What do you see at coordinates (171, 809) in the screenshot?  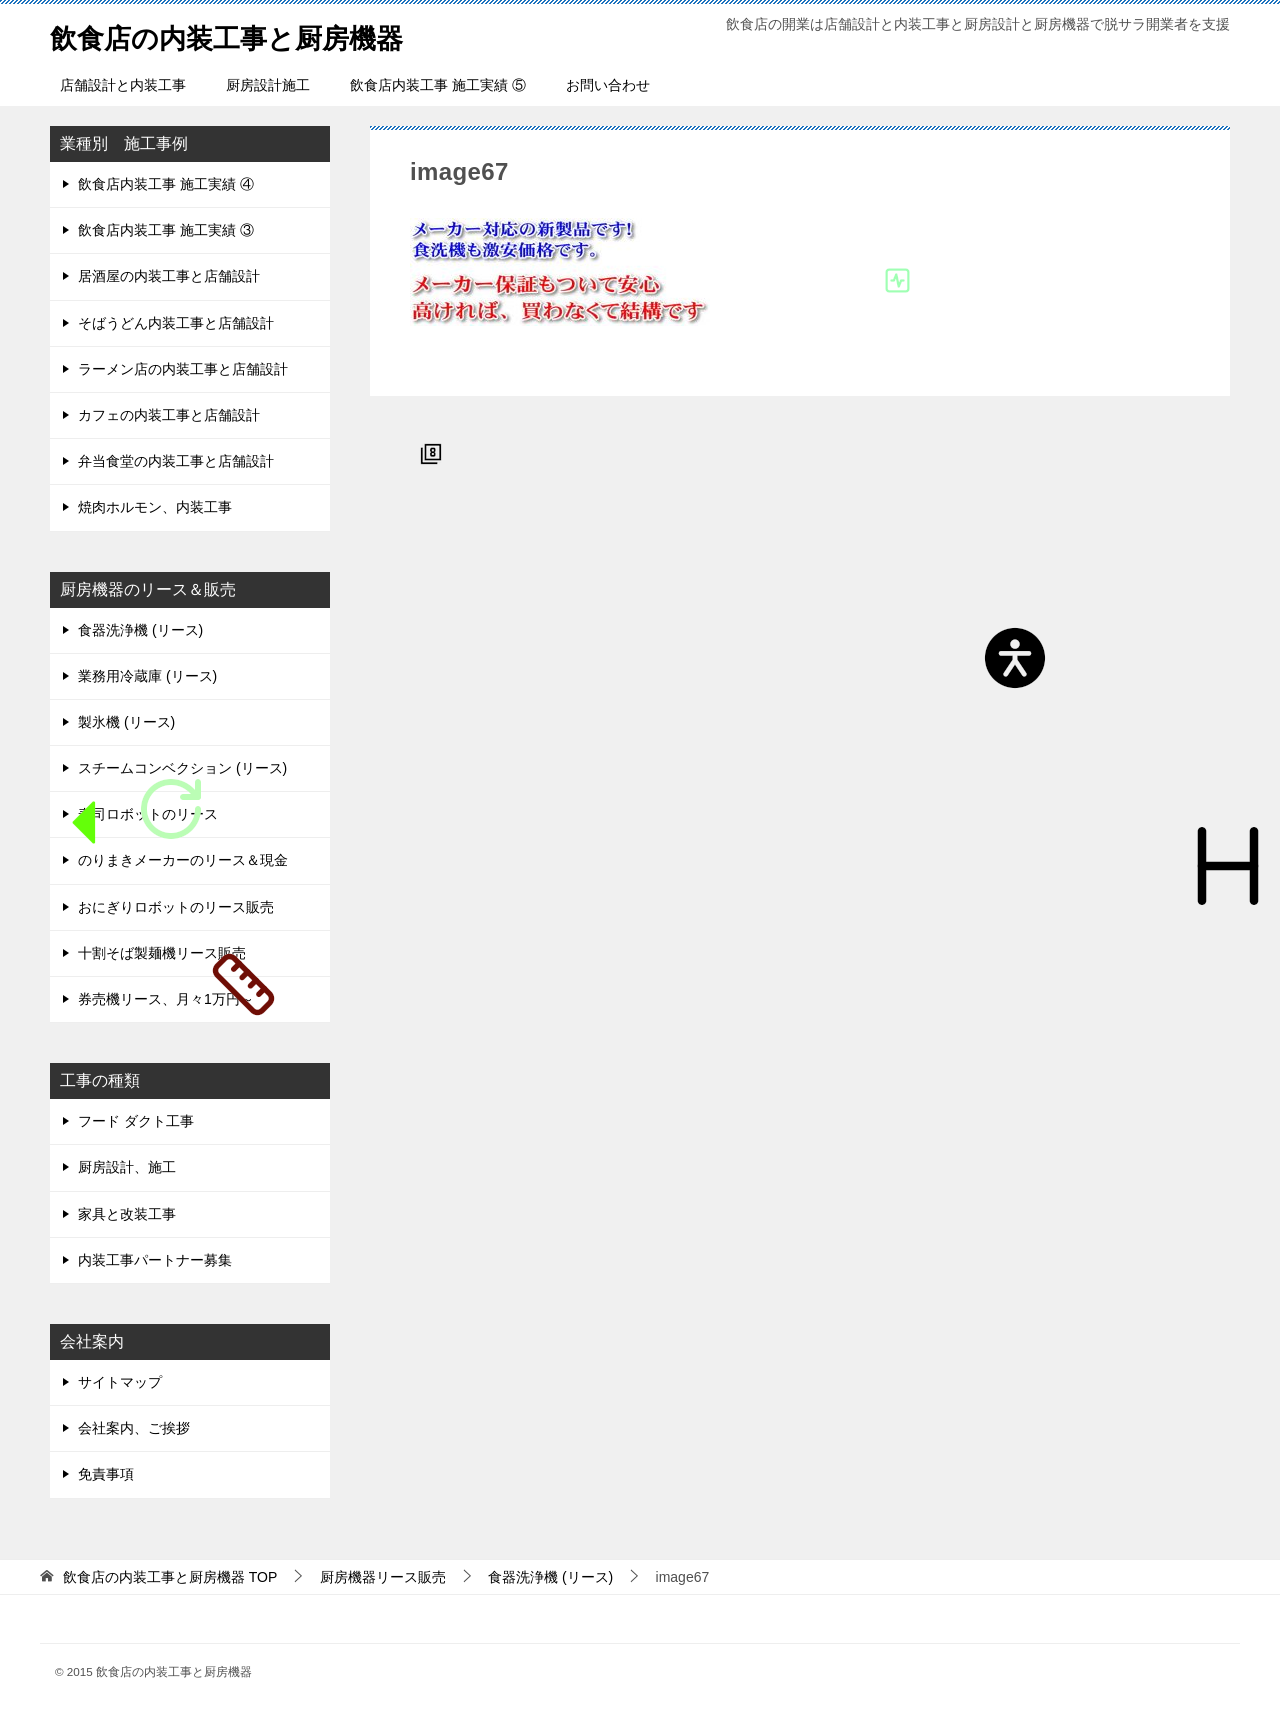 I see `redo or repeat the last action` at bounding box center [171, 809].